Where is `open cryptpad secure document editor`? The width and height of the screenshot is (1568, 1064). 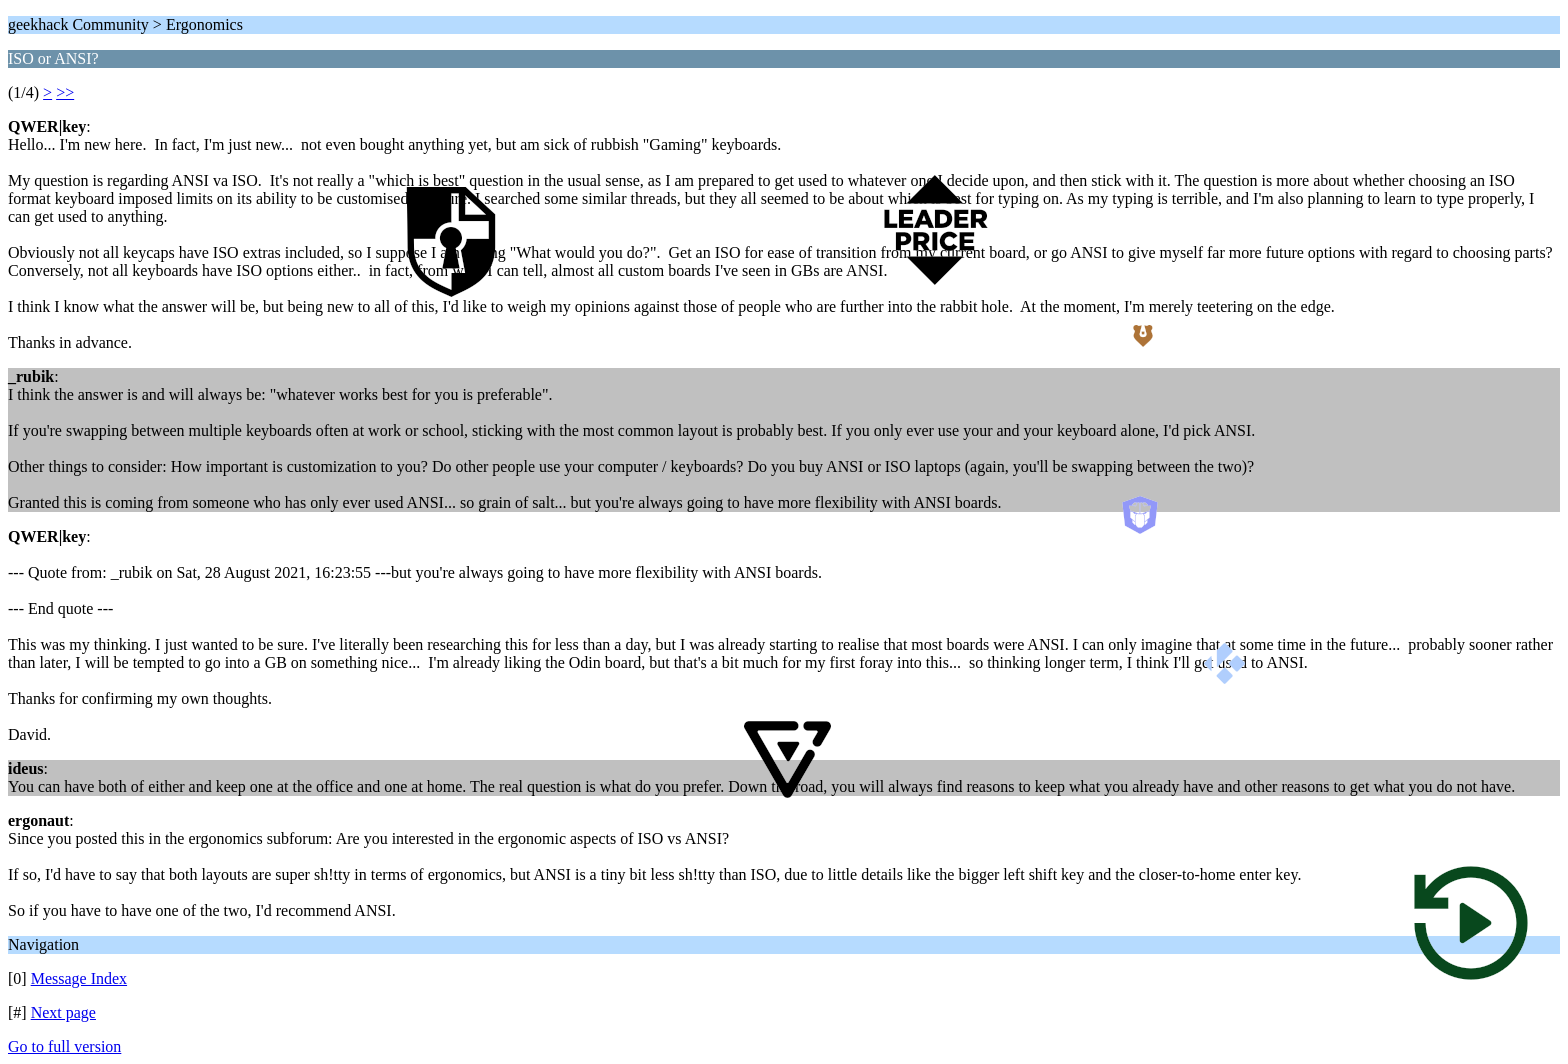 open cryptpad secure document editor is located at coordinates (451, 242).